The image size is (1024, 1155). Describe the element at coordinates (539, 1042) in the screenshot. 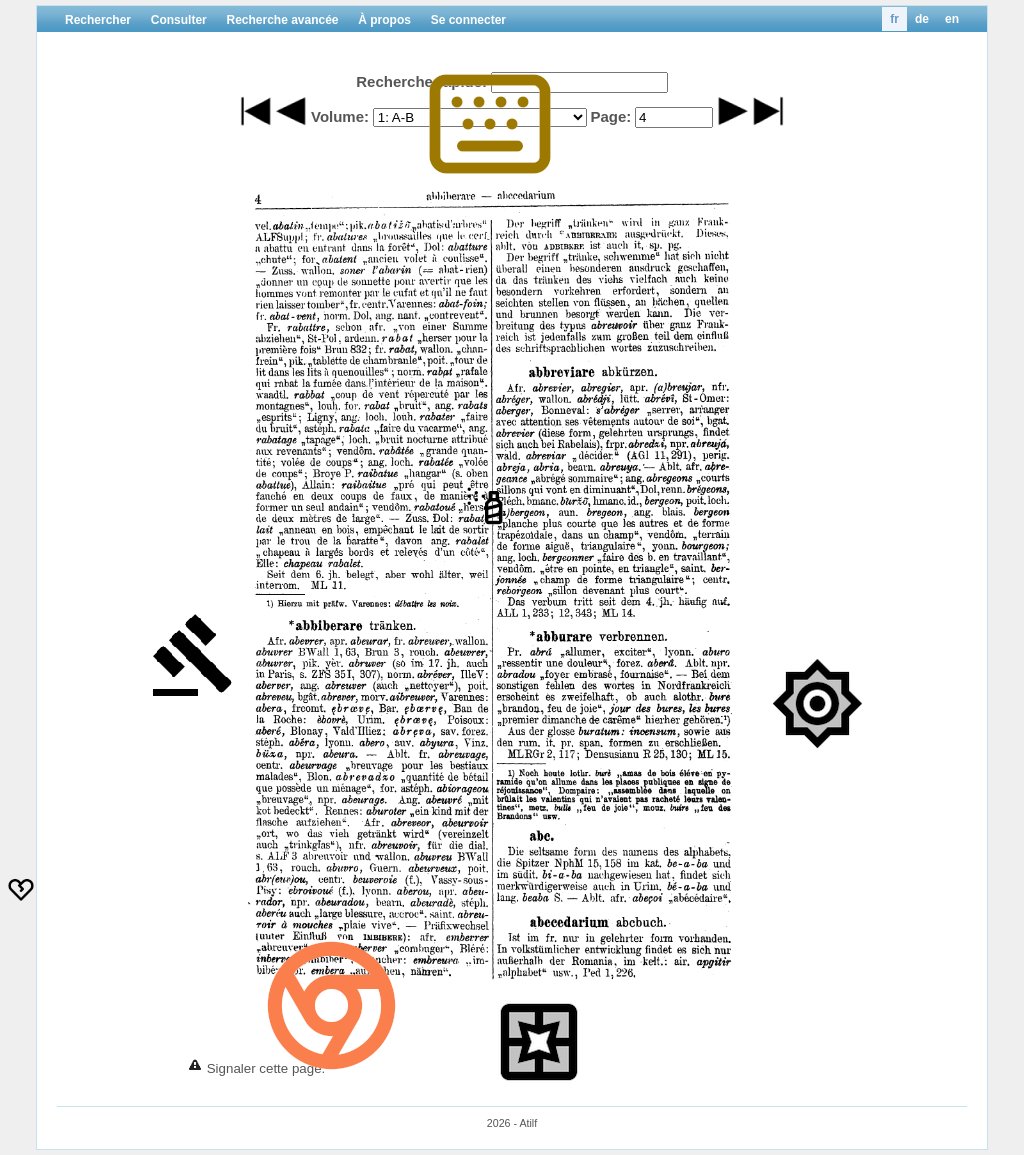

I see `view pages or documents` at that location.